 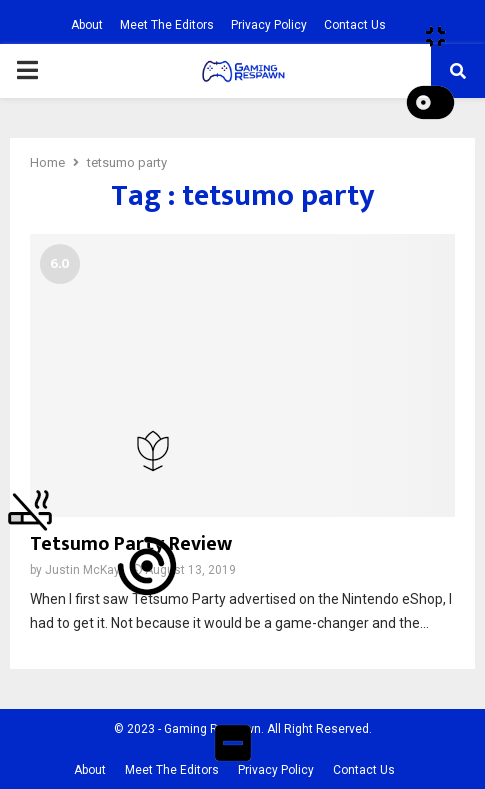 What do you see at coordinates (153, 451) in the screenshot?
I see `view garden or plant-related content` at bounding box center [153, 451].